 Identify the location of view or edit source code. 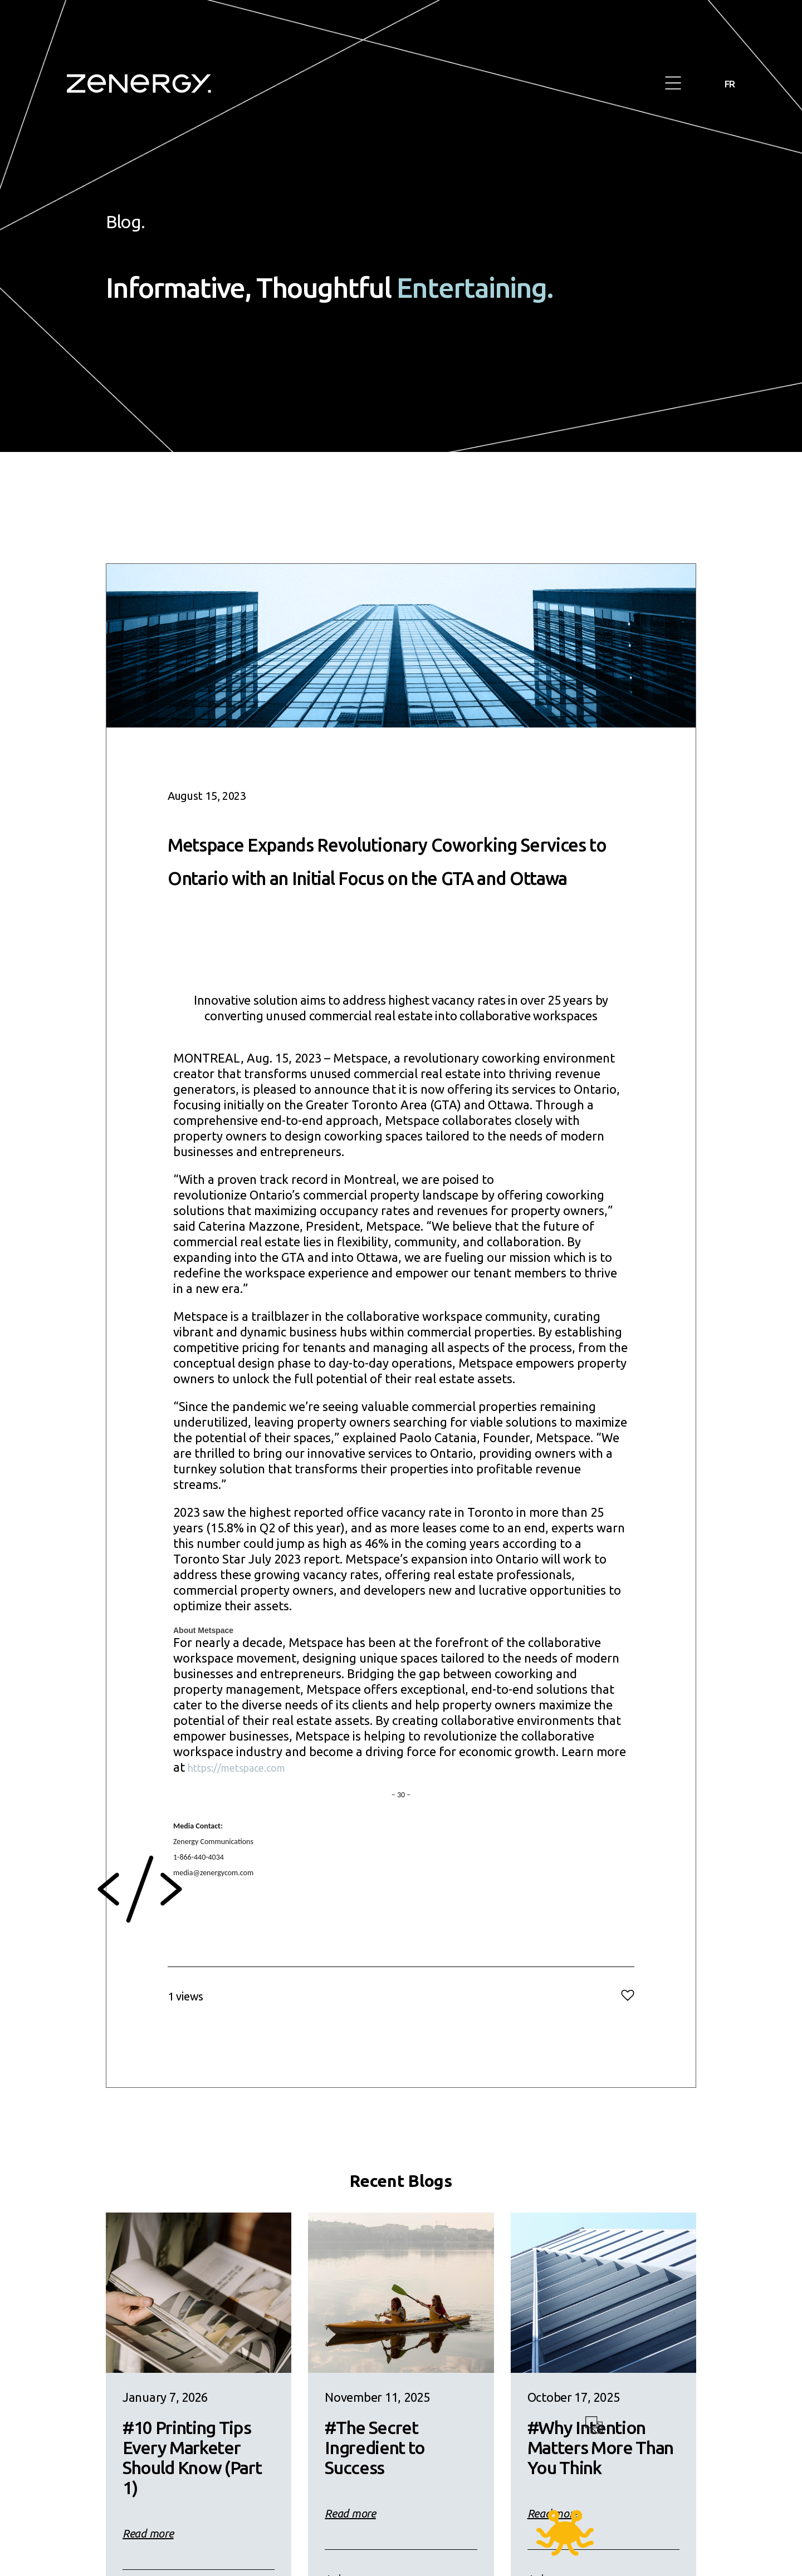
(140, 1889).